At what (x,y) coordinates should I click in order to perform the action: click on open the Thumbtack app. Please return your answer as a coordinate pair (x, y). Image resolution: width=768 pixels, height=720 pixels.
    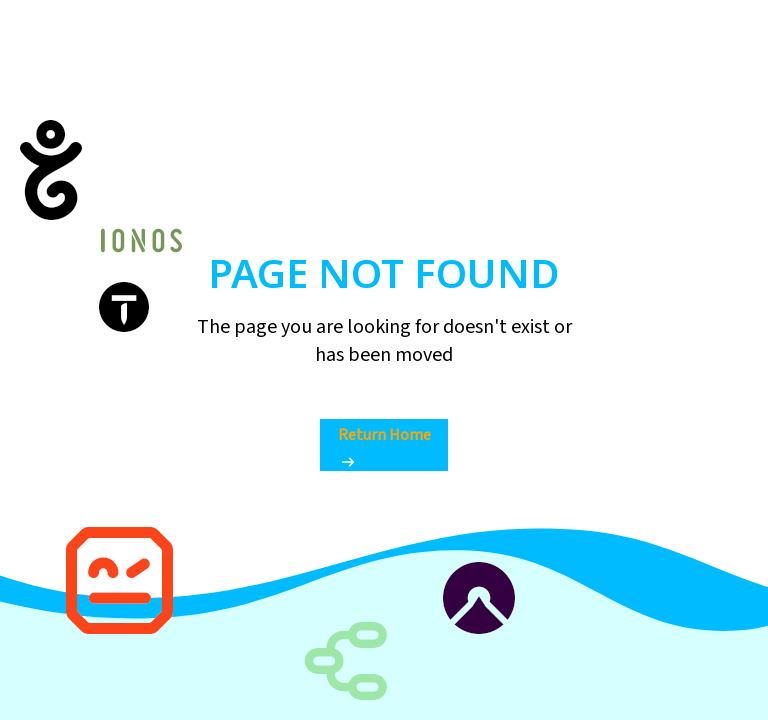
    Looking at the image, I should click on (124, 307).